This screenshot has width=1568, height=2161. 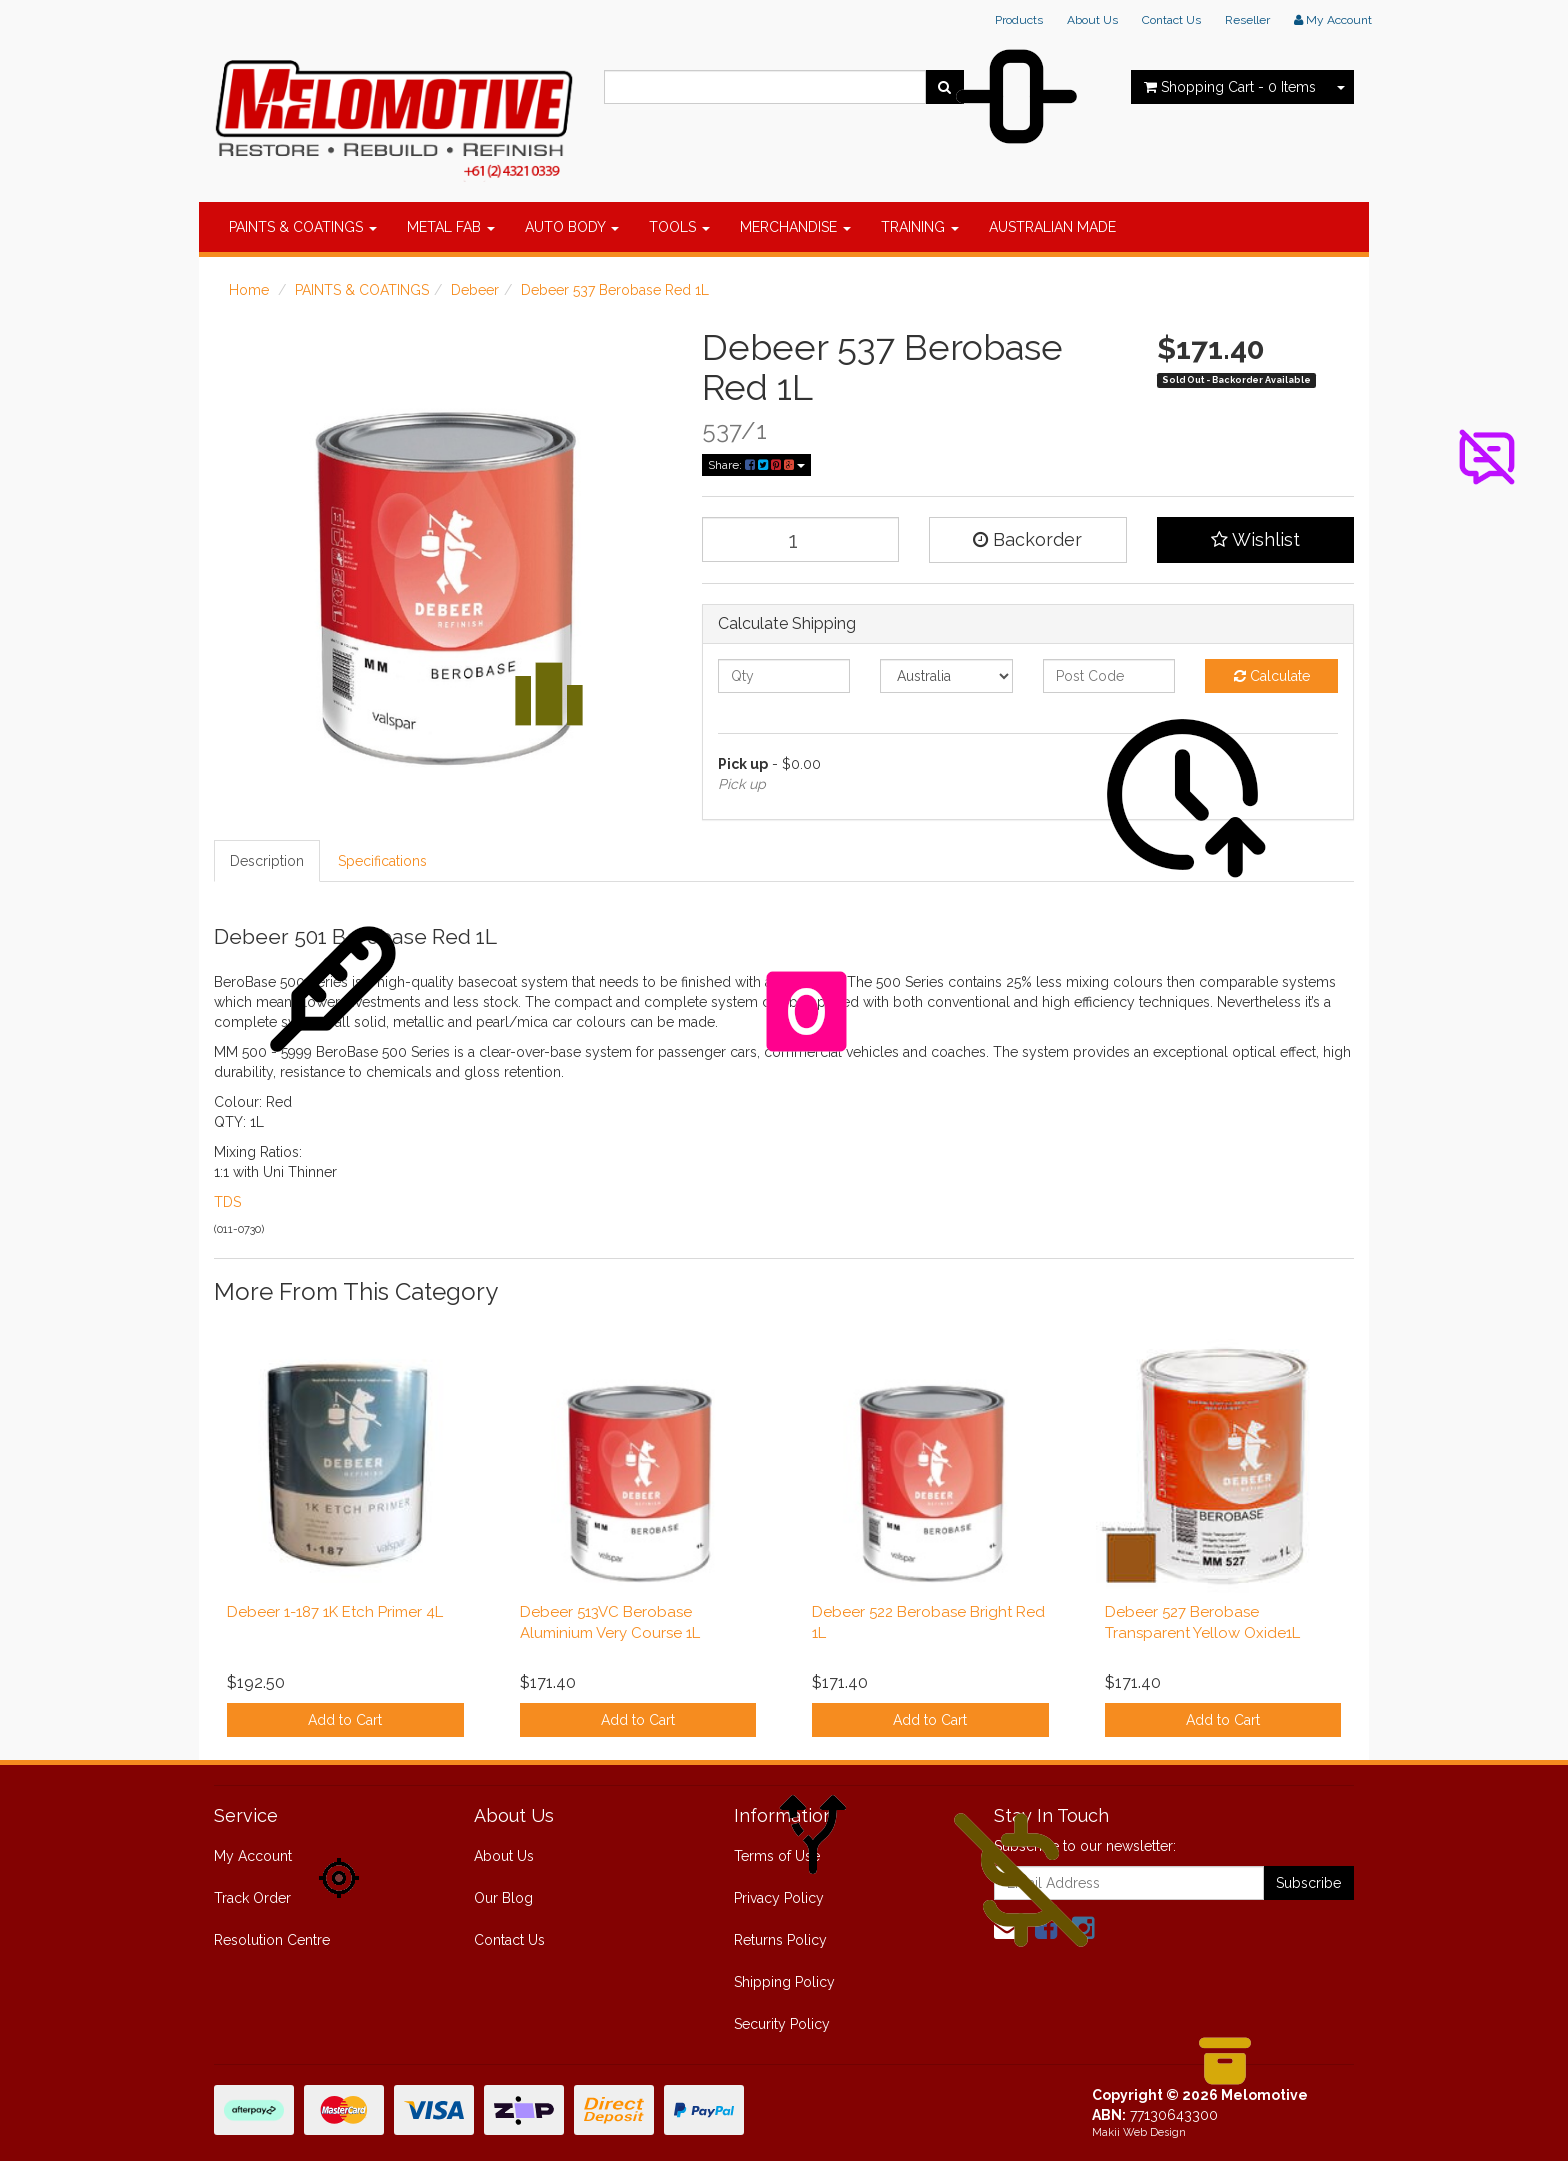 I want to click on indicates a free or no-cost item, so click(x=1021, y=1880).